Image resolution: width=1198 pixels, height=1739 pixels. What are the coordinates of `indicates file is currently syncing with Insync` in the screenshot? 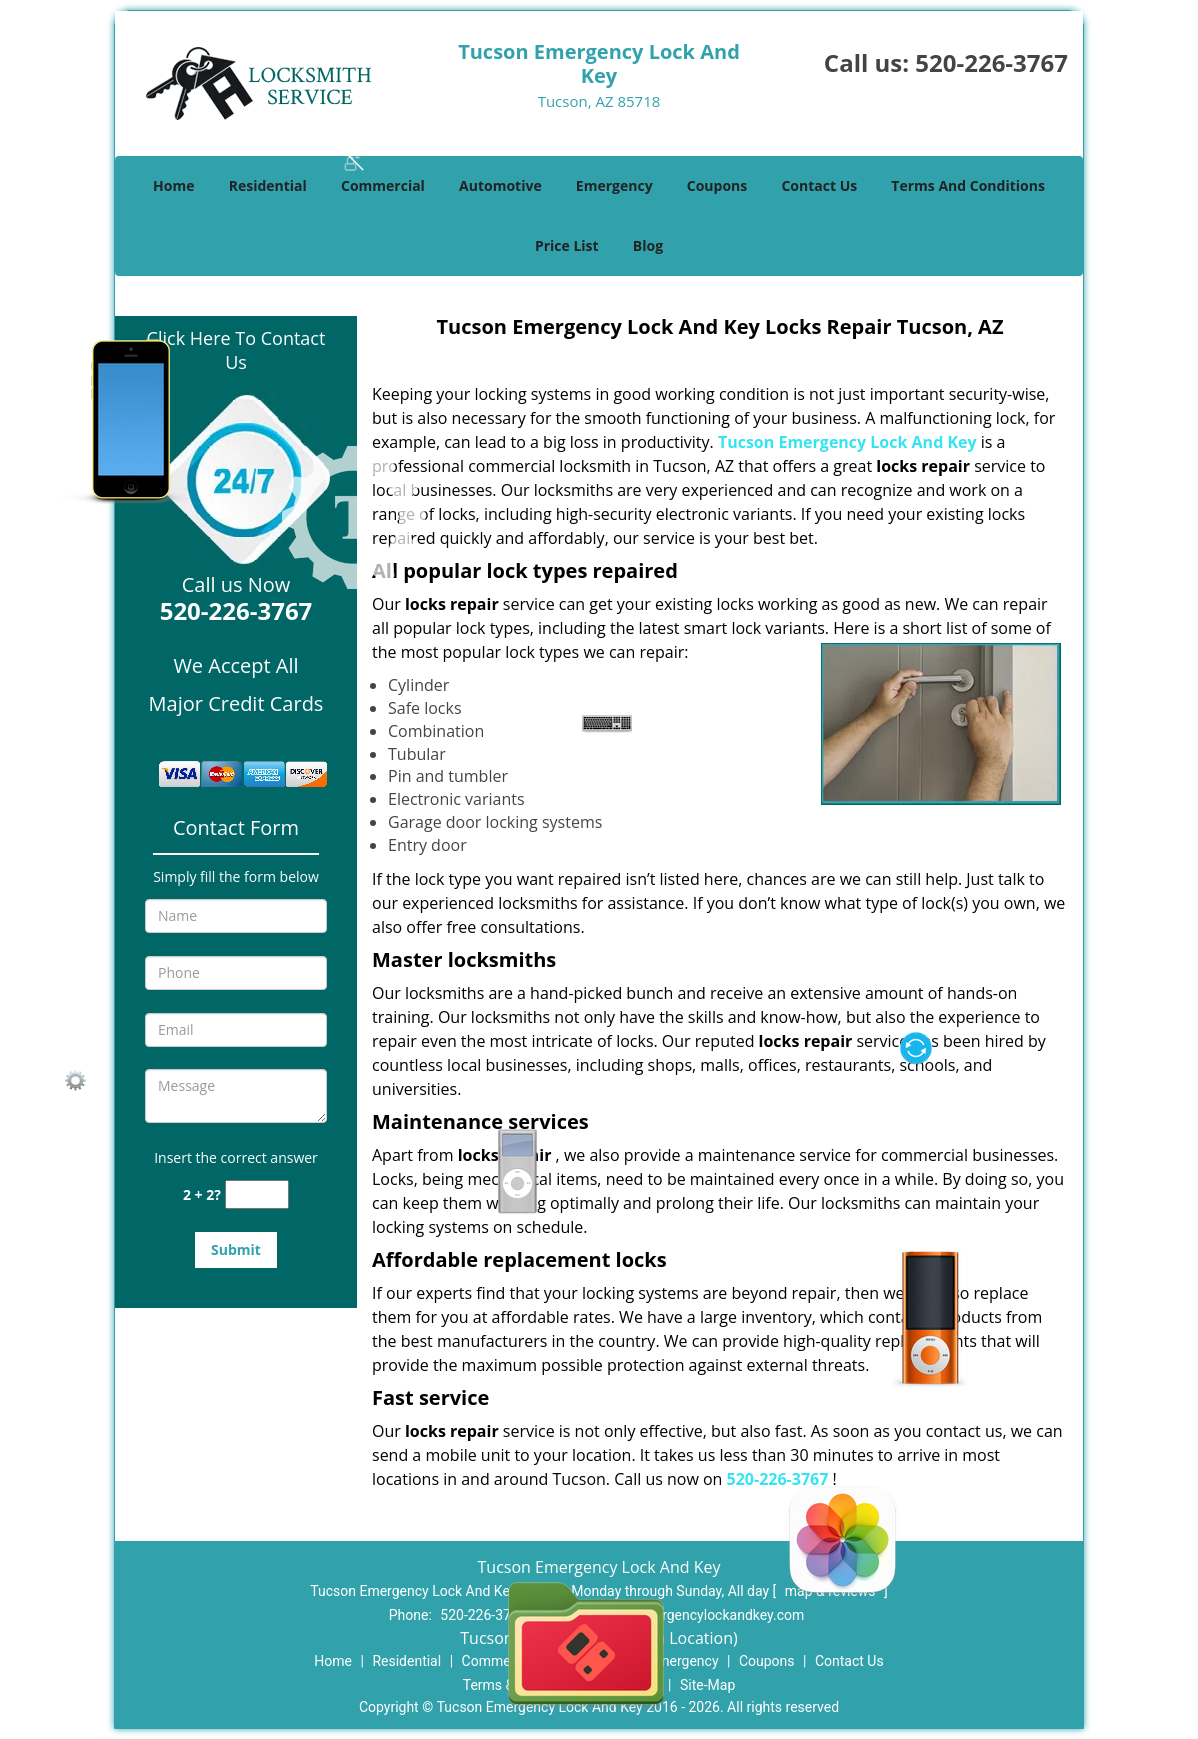 It's located at (916, 1048).